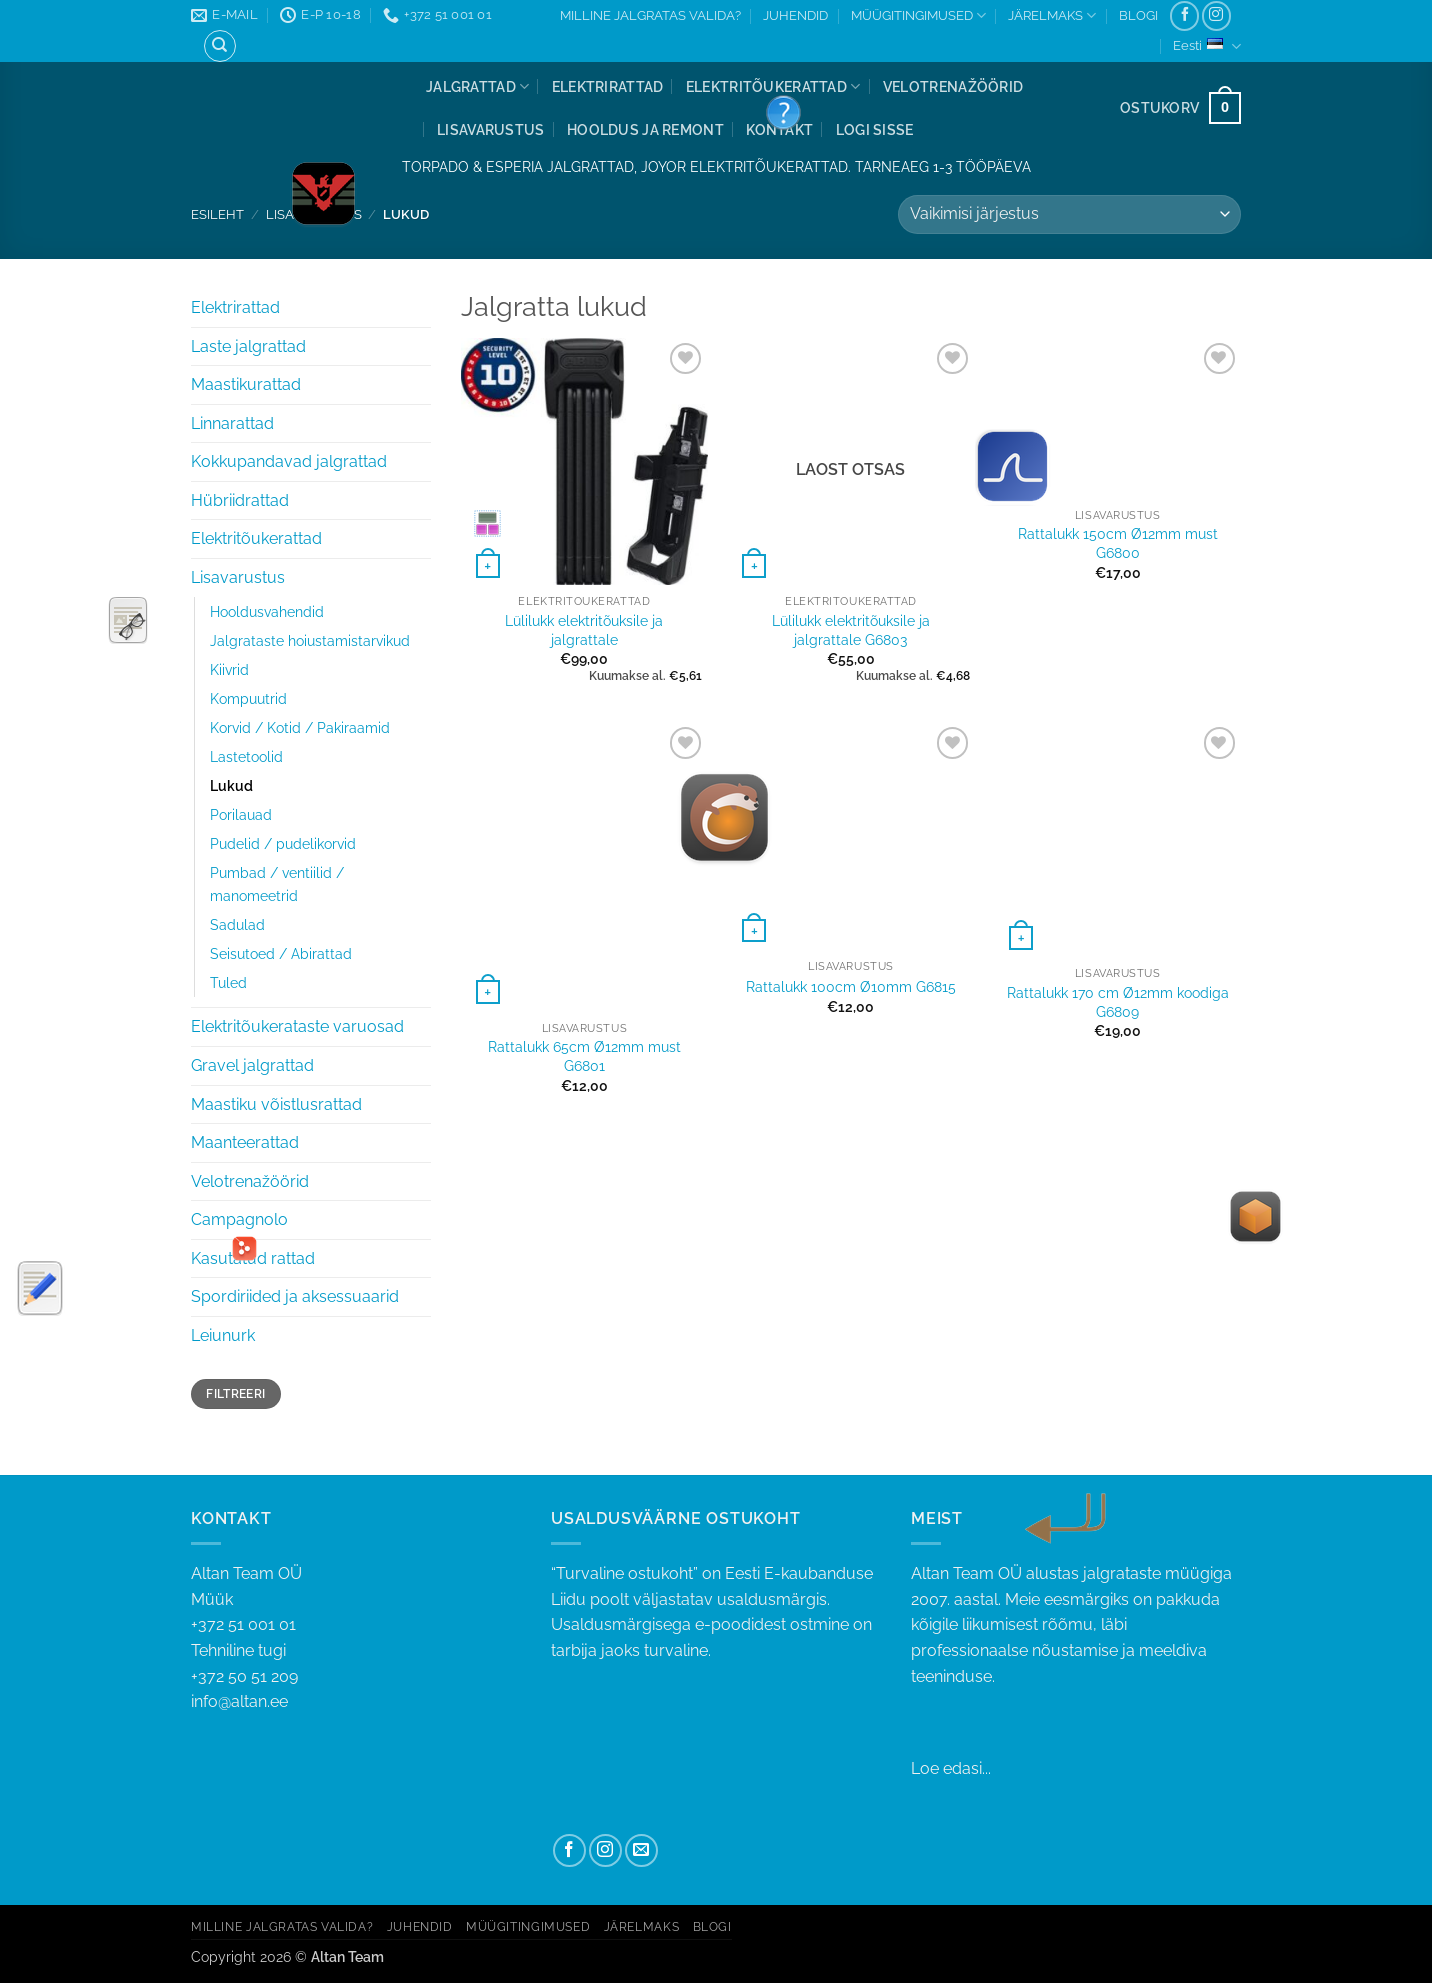 Image resolution: width=1432 pixels, height=1983 pixels. I want to click on select all items in the current view, so click(487, 523).